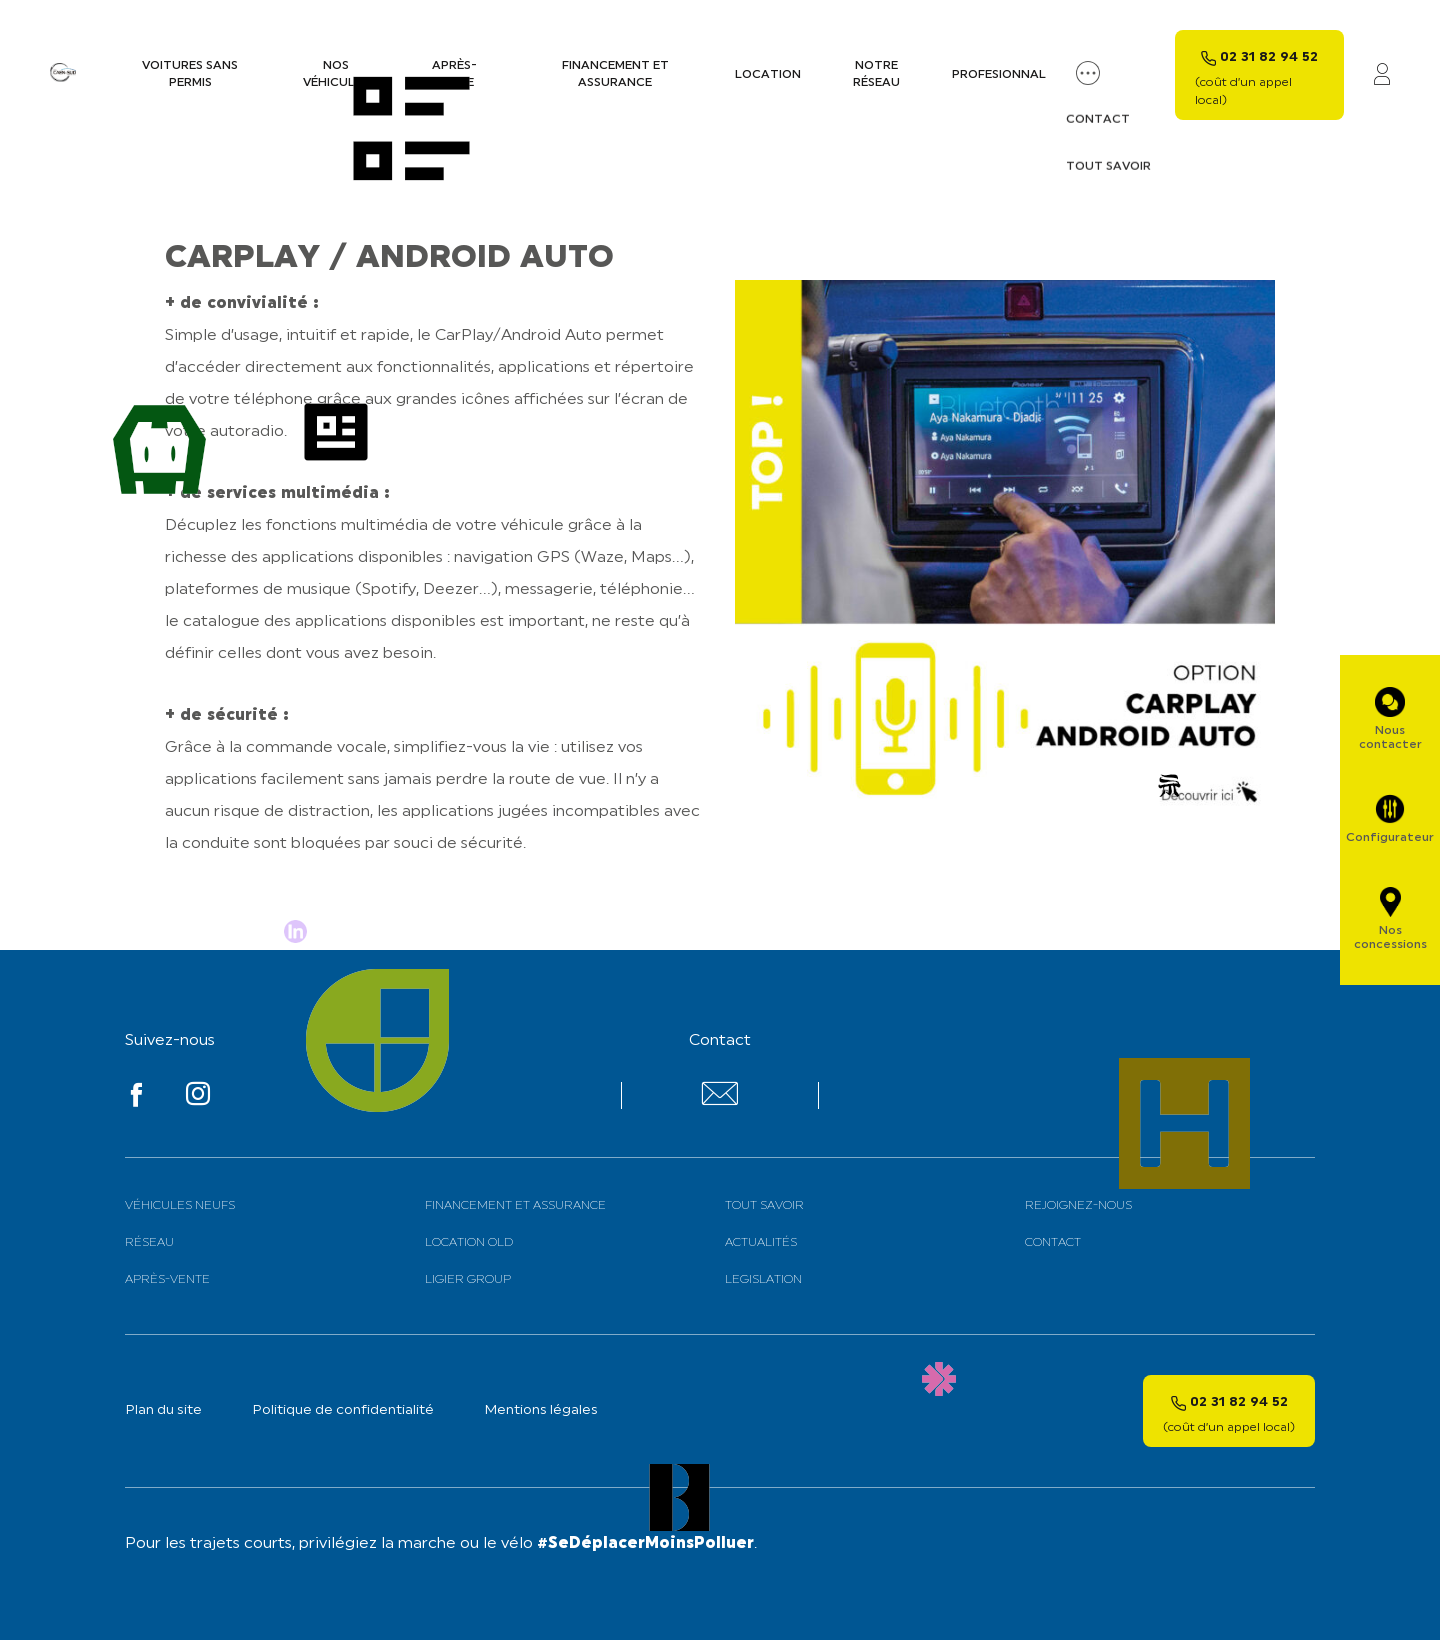 This screenshot has height=1640, width=1440. Describe the element at coordinates (411, 128) in the screenshot. I see `view completed tasks in a checklist` at that location.